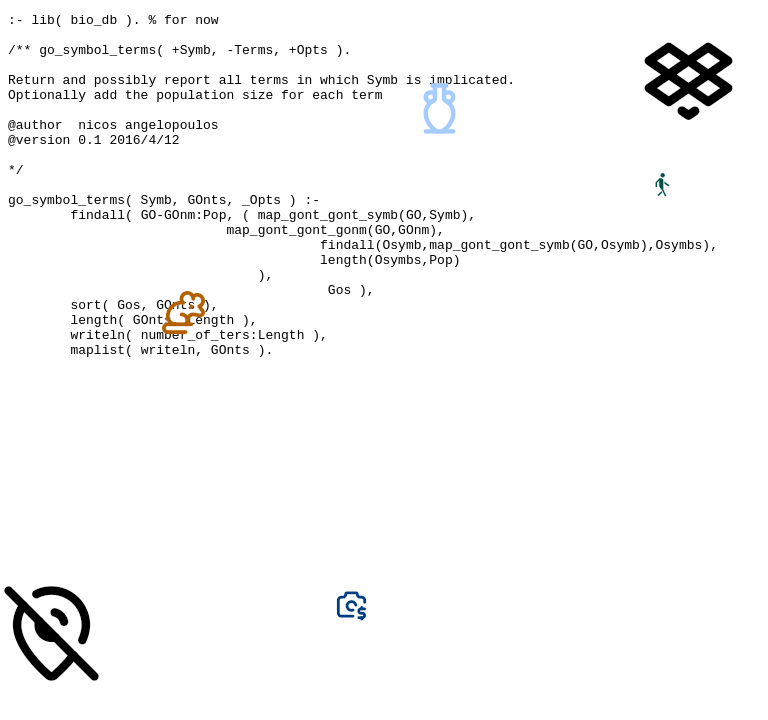  Describe the element at coordinates (688, 77) in the screenshot. I see `open dropbox cloud storage` at that location.